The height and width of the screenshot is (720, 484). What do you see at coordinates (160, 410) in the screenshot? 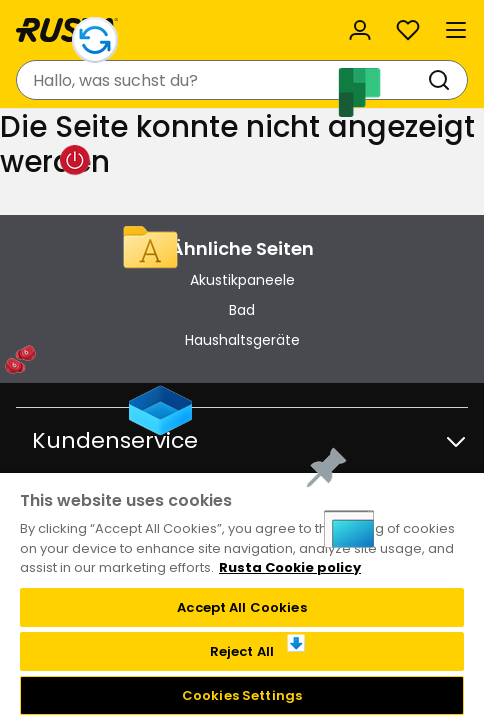
I see `open windows sandbox application` at bounding box center [160, 410].